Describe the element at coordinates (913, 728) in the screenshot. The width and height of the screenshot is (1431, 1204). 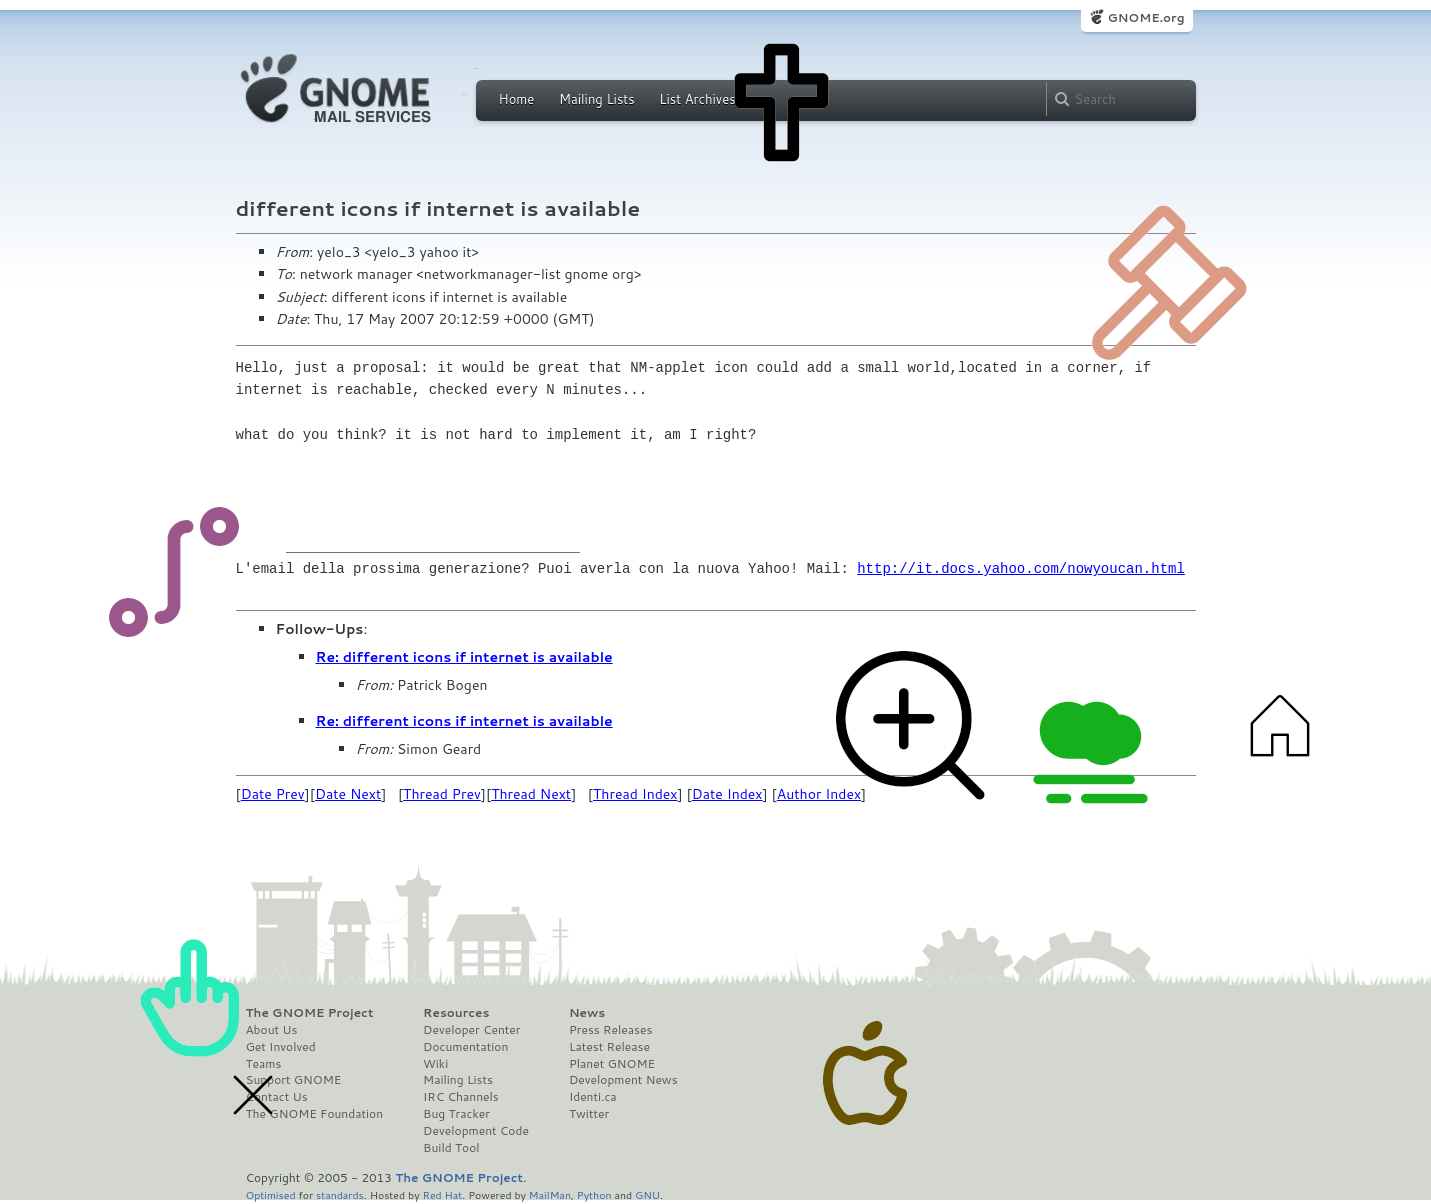
I see `zoom in on content or image` at that location.